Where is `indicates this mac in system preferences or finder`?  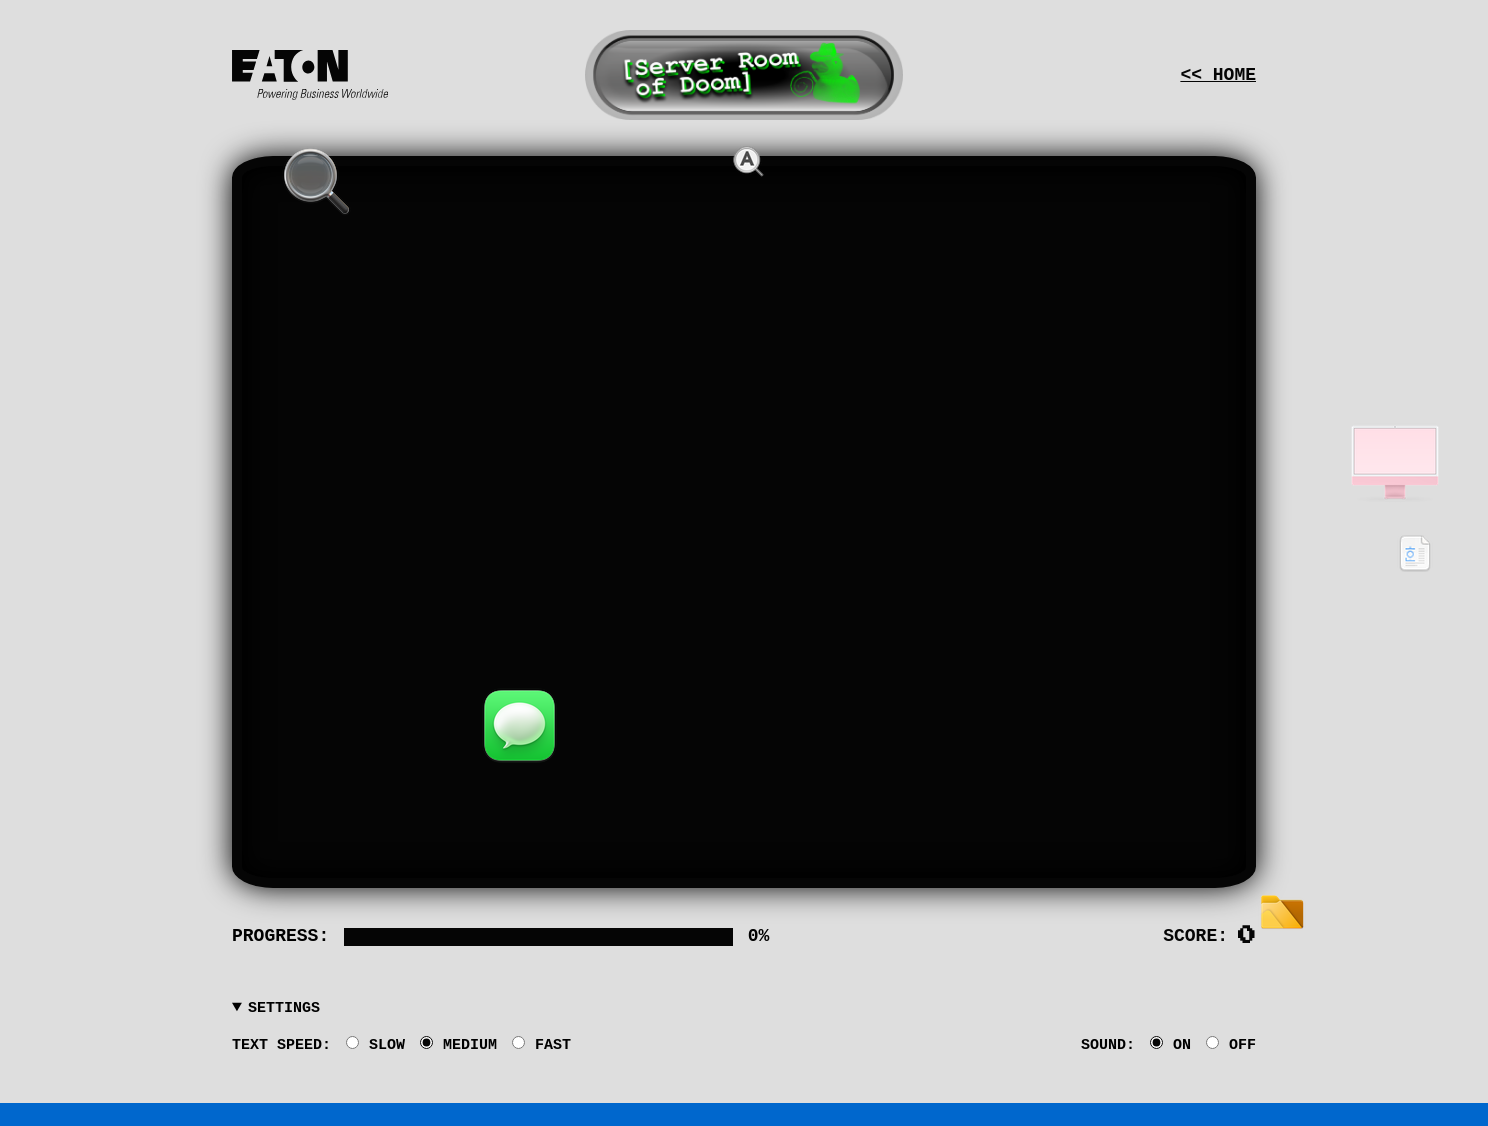
indicates this mac in system preferences or finder is located at coordinates (1395, 461).